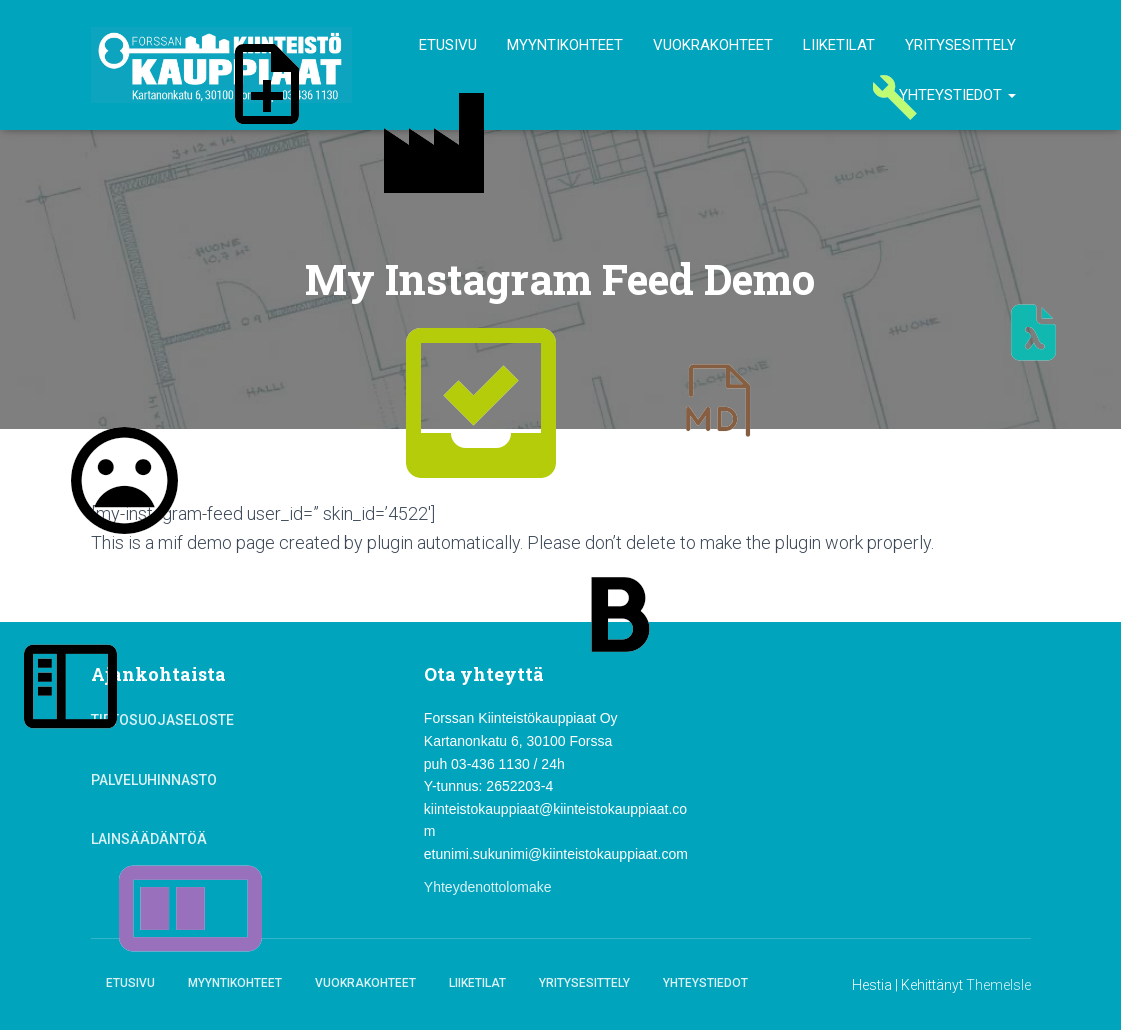 Image resolution: width=1121 pixels, height=1030 pixels. Describe the element at coordinates (895, 97) in the screenshot. I see `access settings or configuration options` at that location.